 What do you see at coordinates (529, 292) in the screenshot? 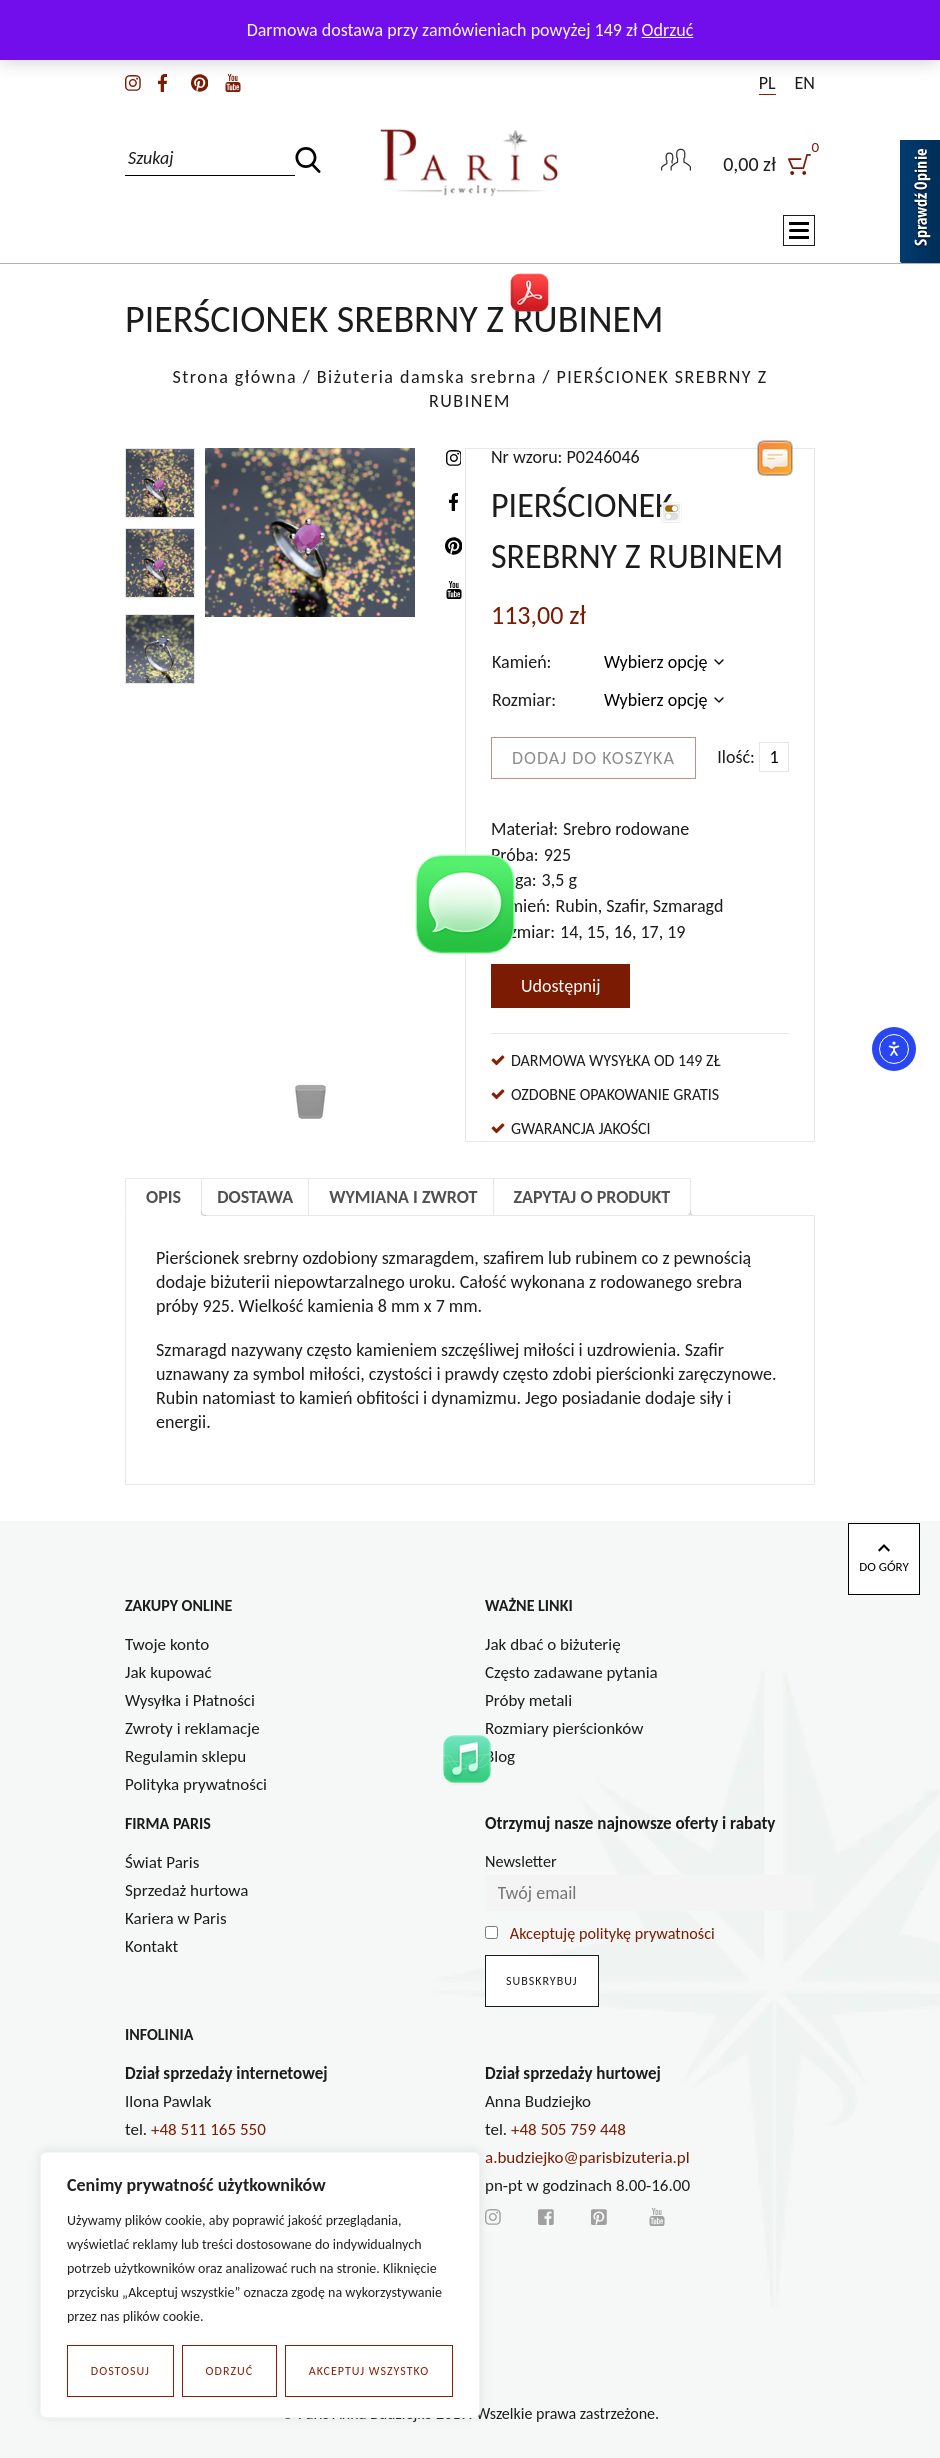
I see `open adobe acrobat reader` at bounding box center [529, 292].